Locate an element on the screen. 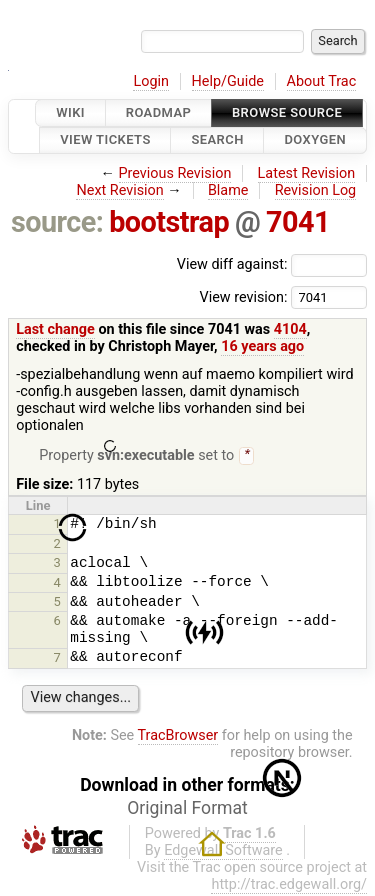  indicates wireless charging is active is located at coordinates (204, 632).